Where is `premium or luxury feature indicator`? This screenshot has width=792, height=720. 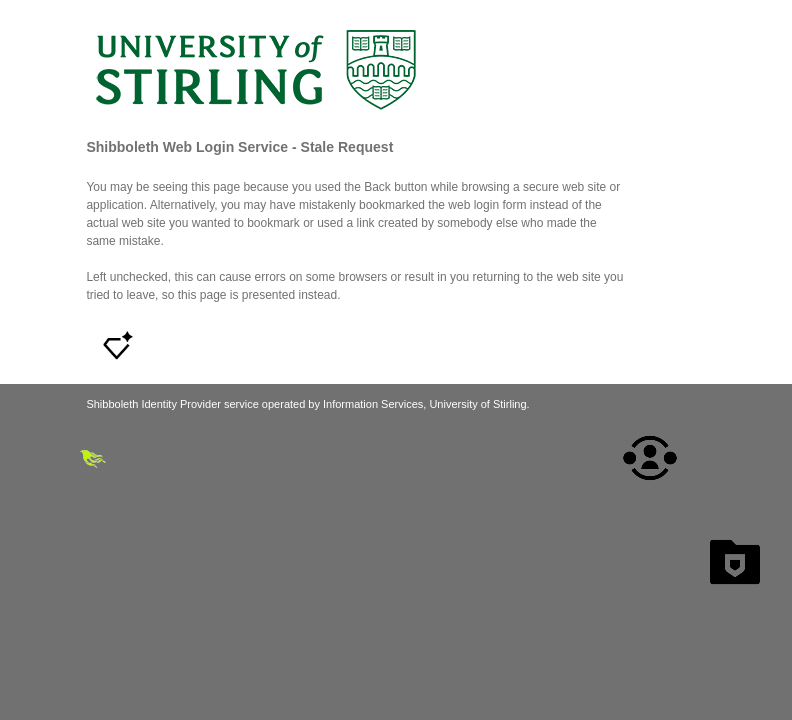 premium or luxury feature indicator is located at coordinates (118, 346).